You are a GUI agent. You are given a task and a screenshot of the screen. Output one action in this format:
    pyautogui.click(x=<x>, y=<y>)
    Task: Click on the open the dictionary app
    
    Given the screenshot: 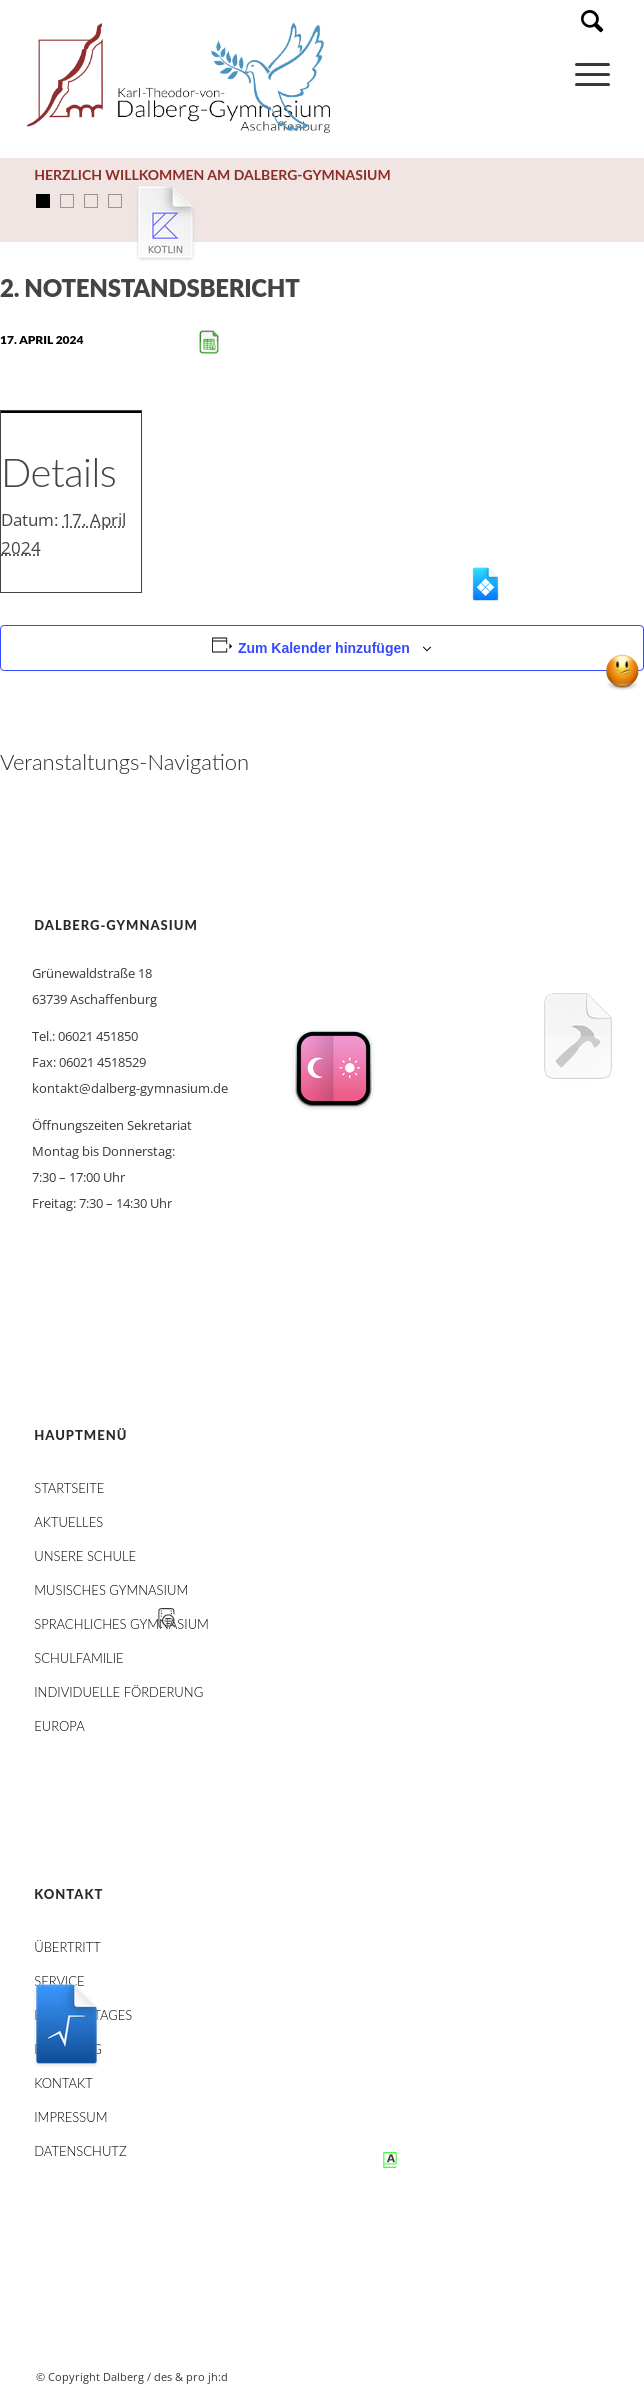 What is the action you would take?
    pyautogui.click(x=390, y=2160)
    